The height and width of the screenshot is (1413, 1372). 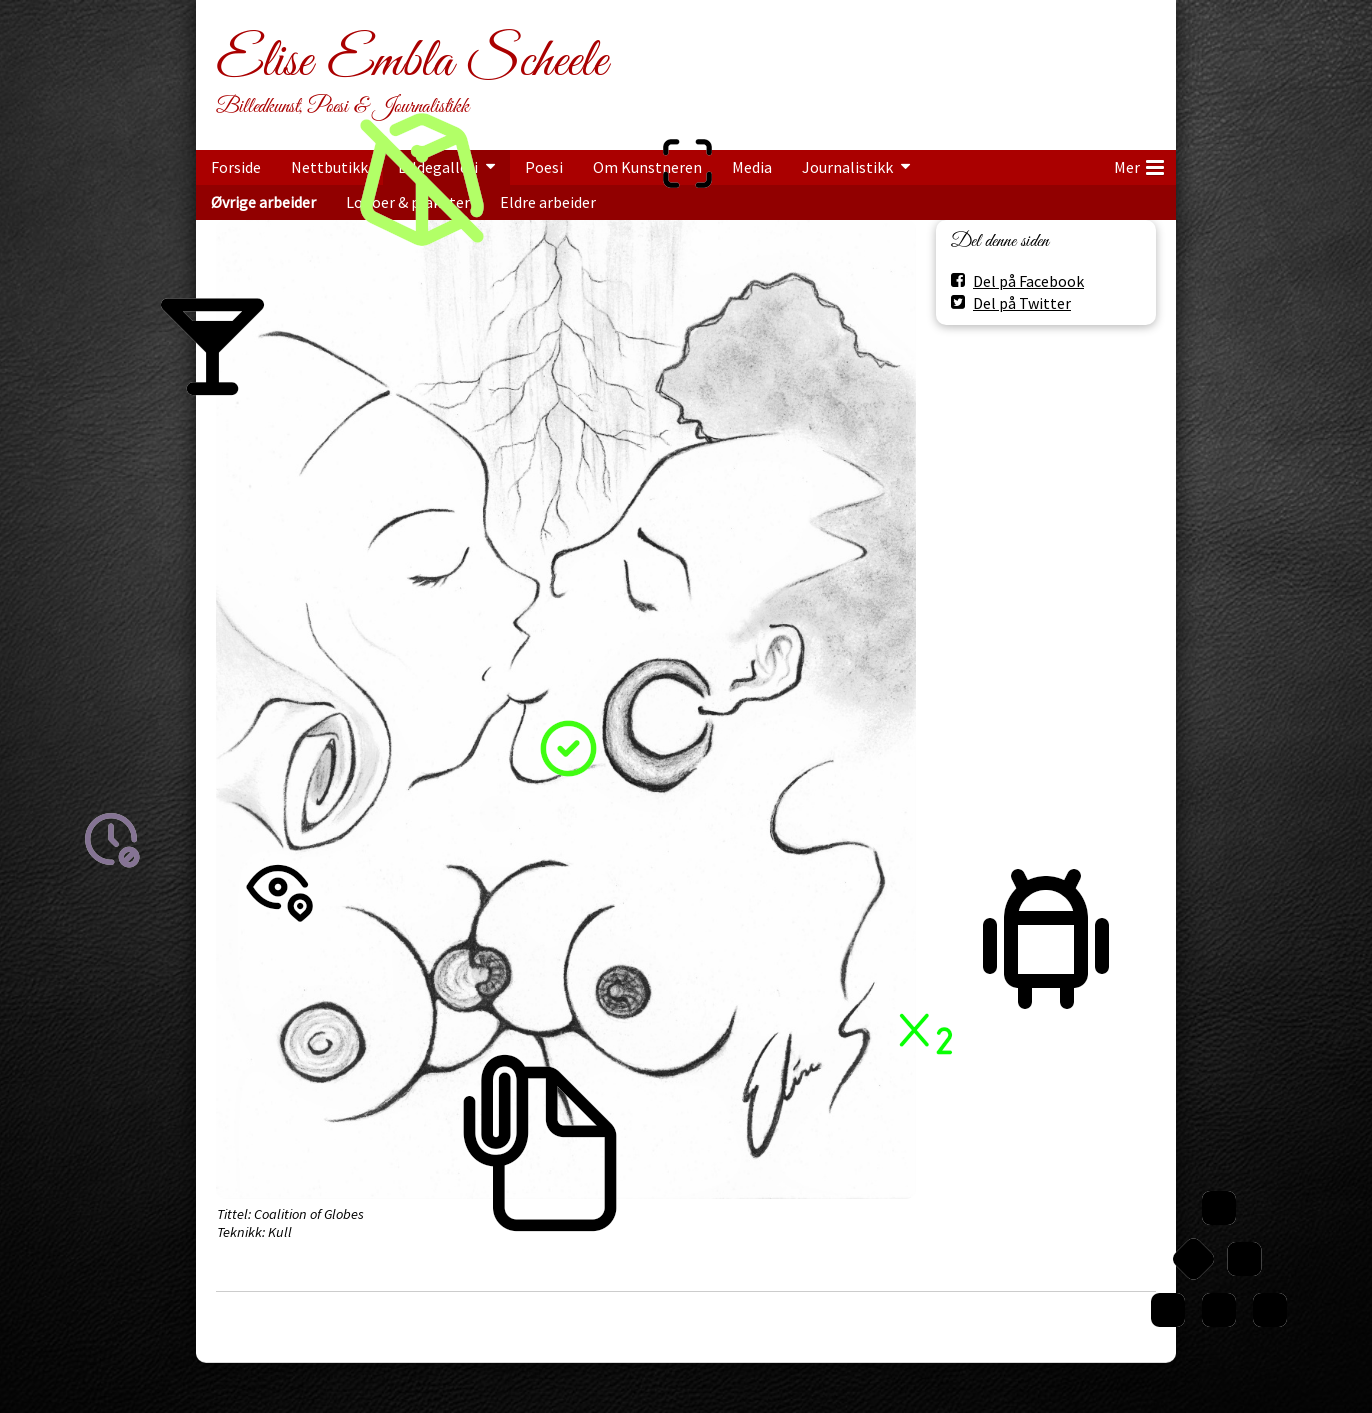 I want to click on cancel a scheduled event or timer, so click(x=111, y=839).